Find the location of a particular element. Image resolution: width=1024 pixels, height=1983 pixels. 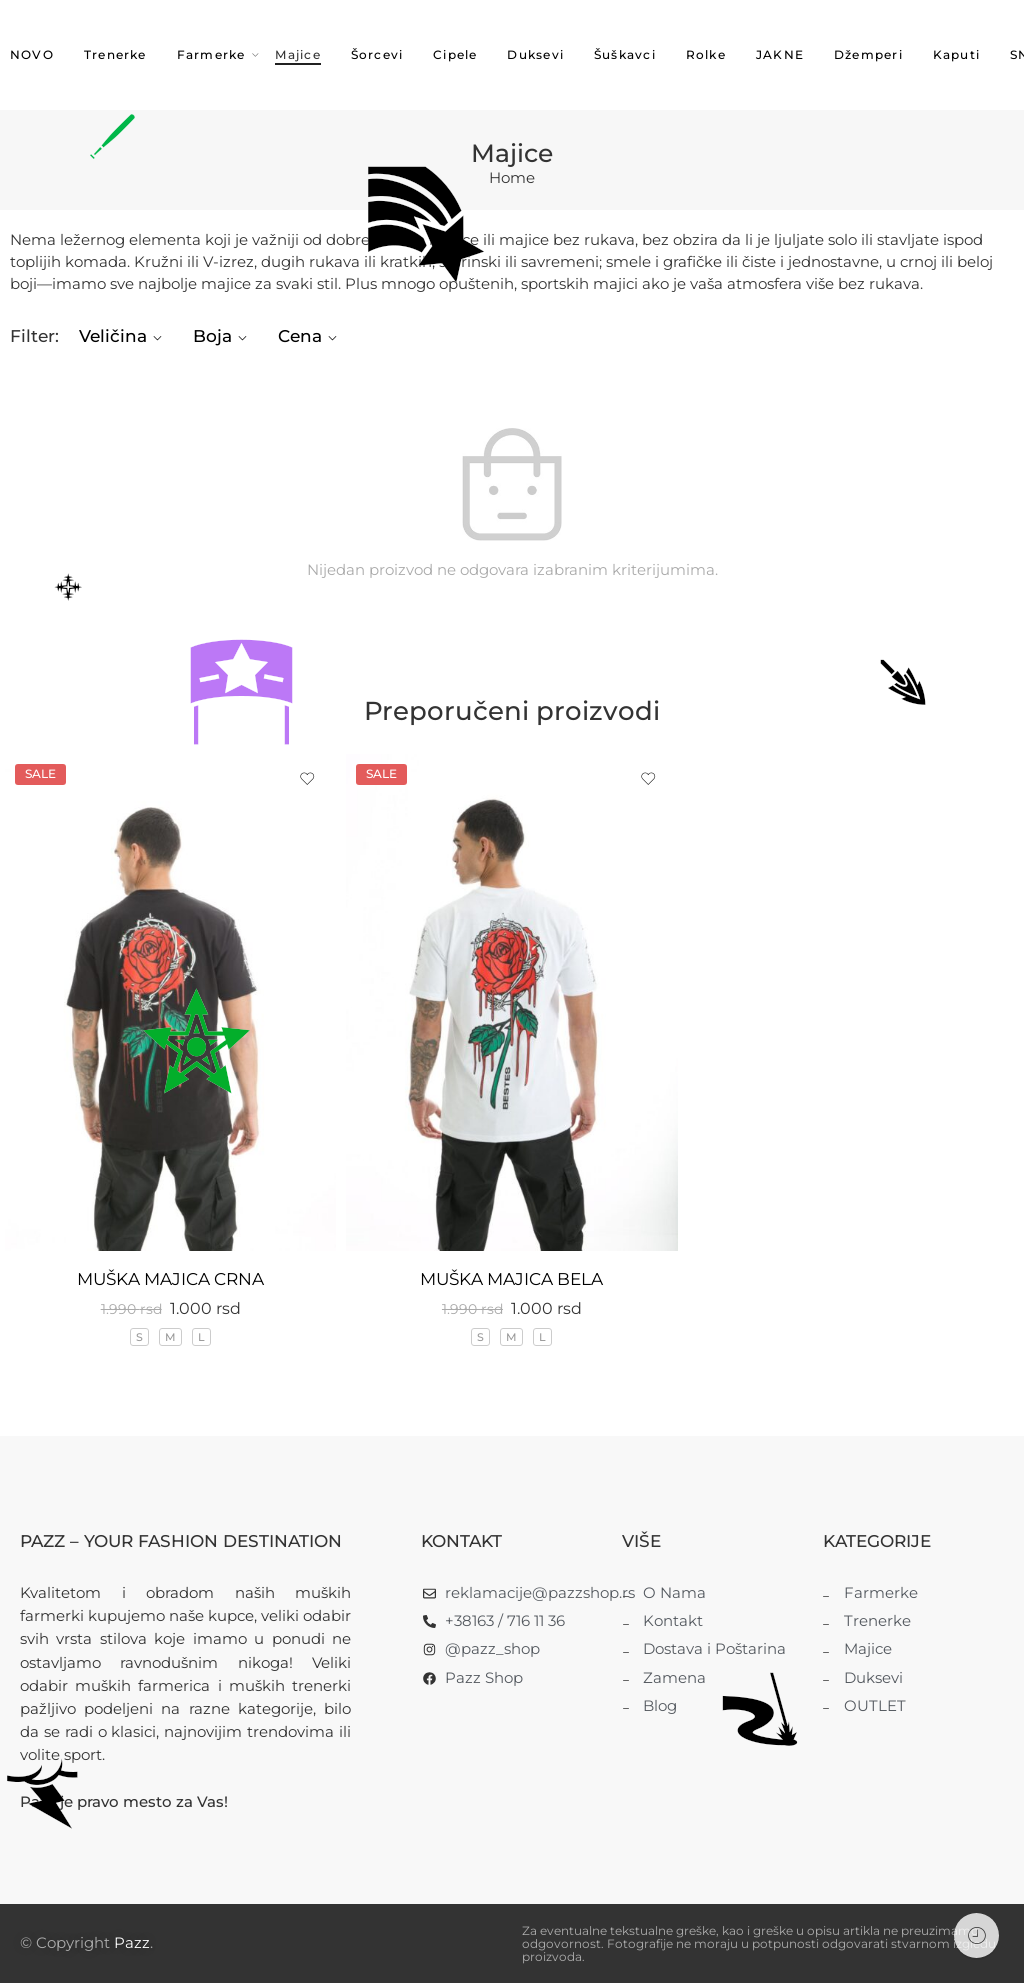

equip spear hook weapon is located at coordinates (903, 682).